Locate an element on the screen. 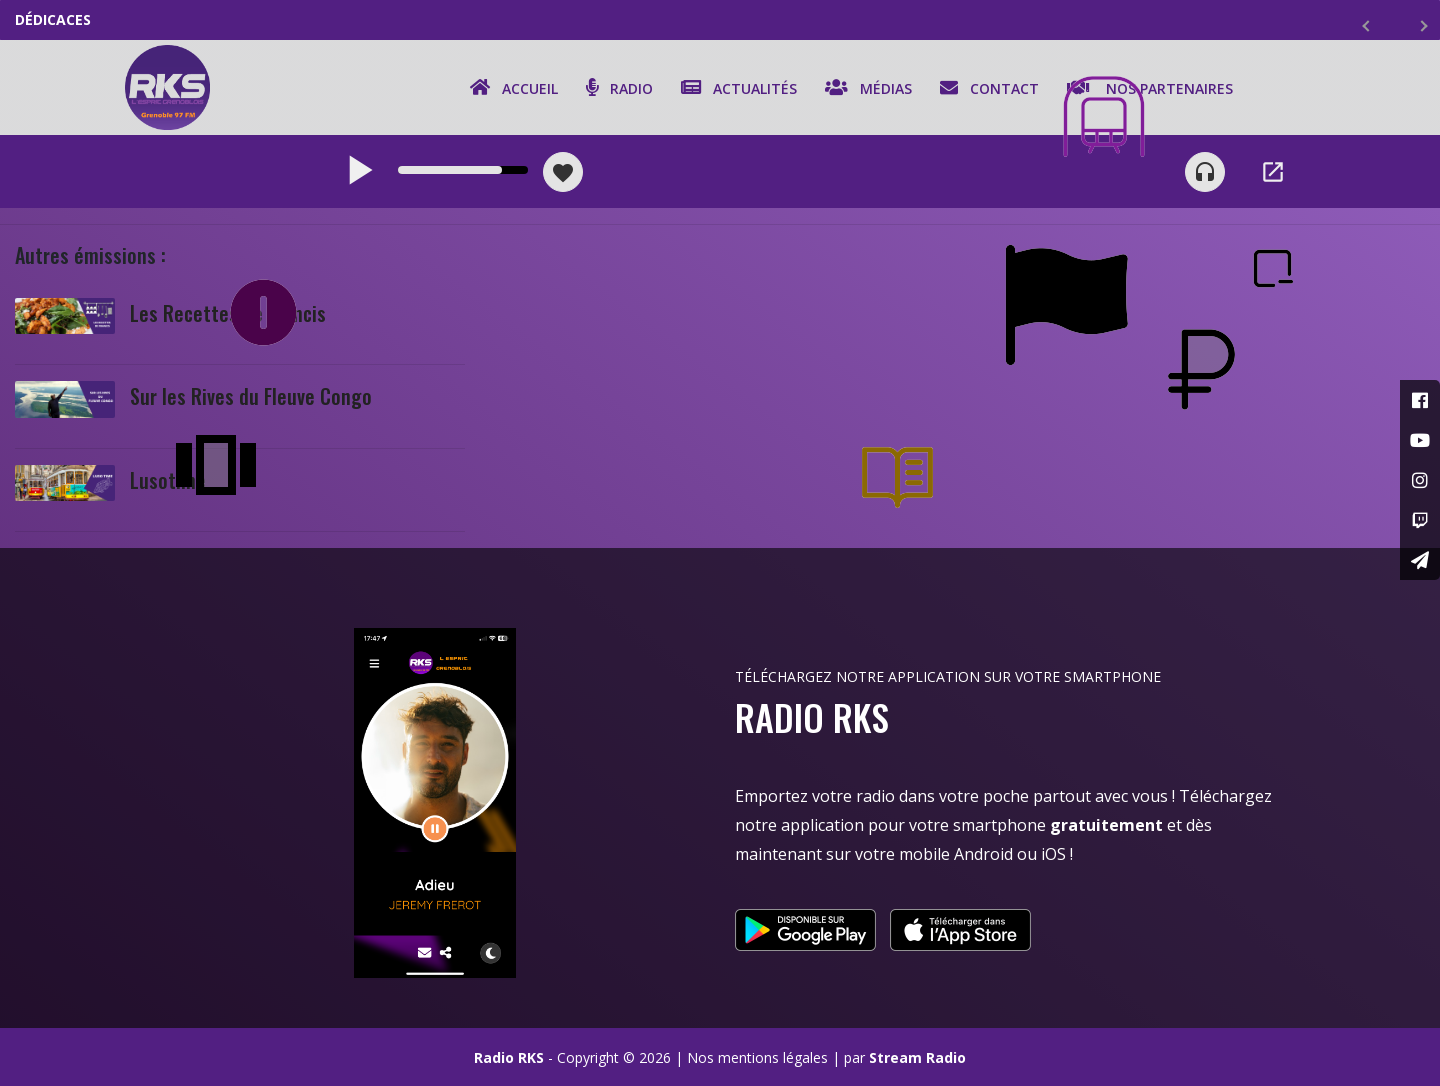  open reading mode or e-reader is located at coordinates (897, 472).